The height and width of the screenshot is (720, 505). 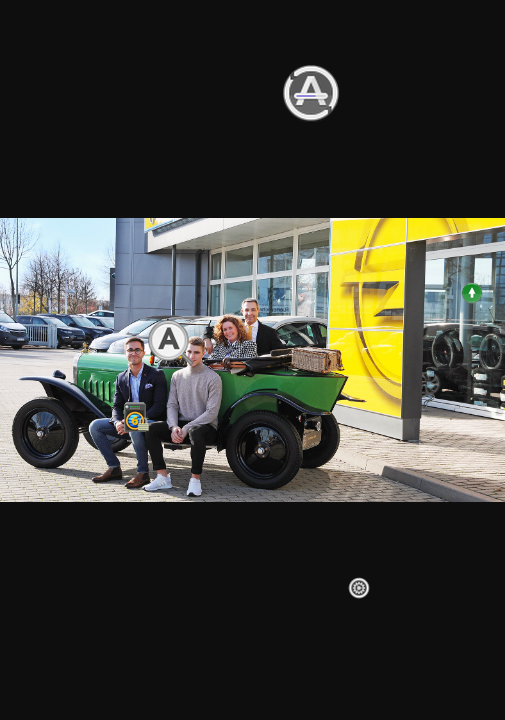 What do you see at coordinates (135, 417) in the screenshot?
I see `locked RAID 6 storage array` at bounding box center [135, 417].